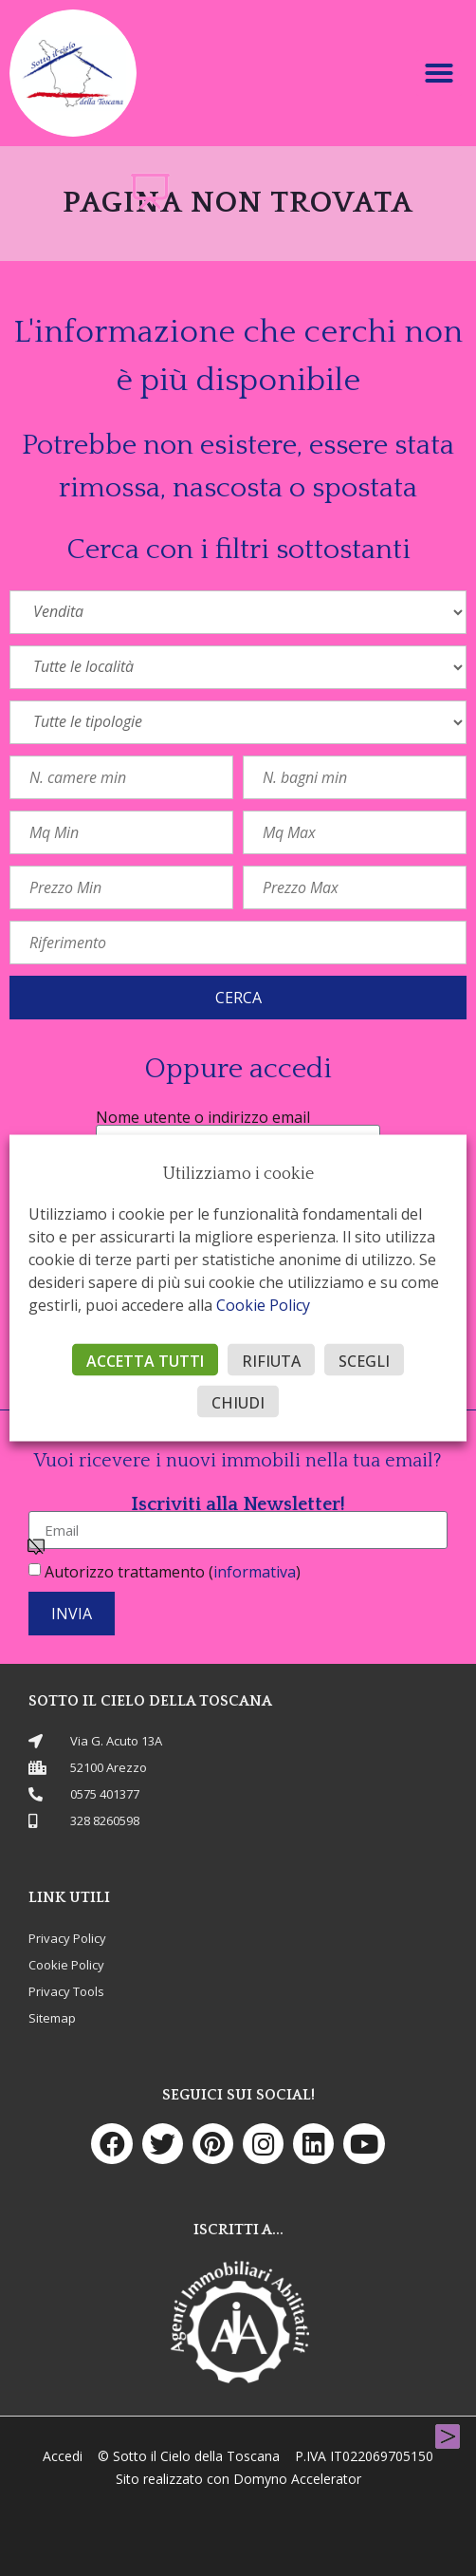  What do you see at coordinates (448, 2436) in the screenshot?
I see `navigate to next item or page` at bounding box center [448, 2436].